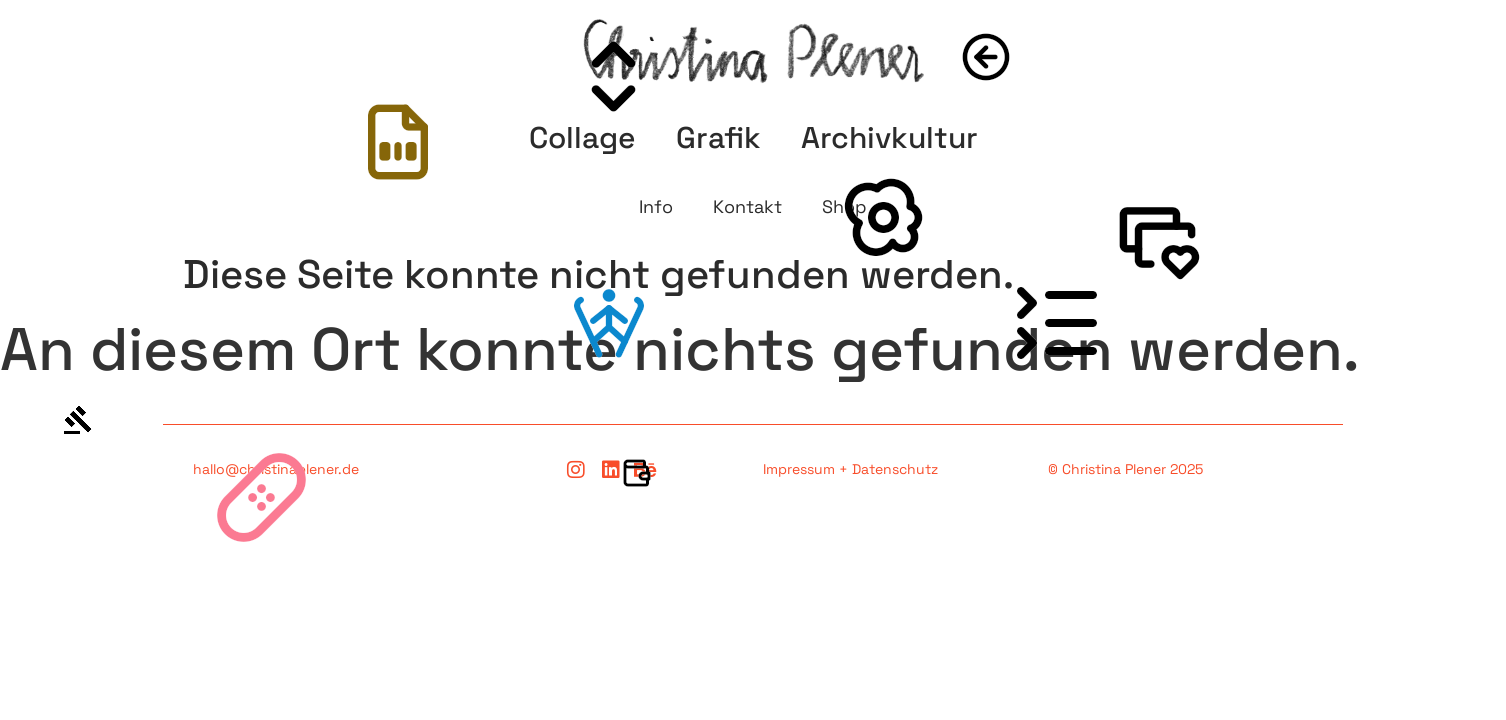  Describe the element at coordinates (398, 142) in the screenshot. I see `view barcode document` at that location.